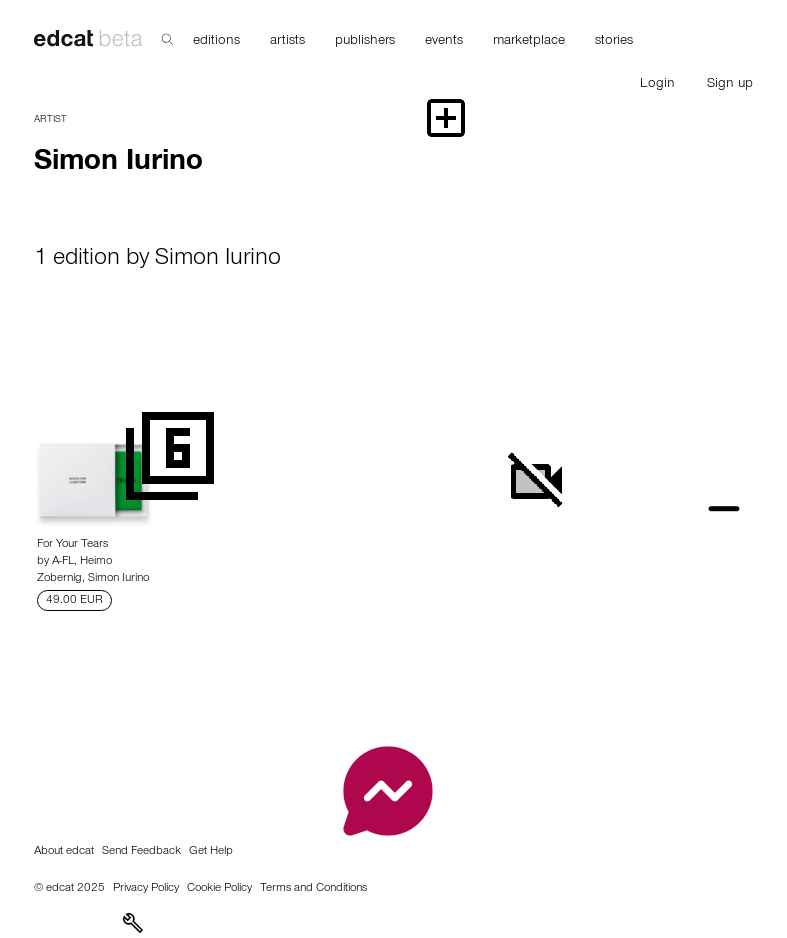 The height and width of the screenshot is (938, 787). I want to click on indicates 6 items selected or filtered, so click(170, 456).